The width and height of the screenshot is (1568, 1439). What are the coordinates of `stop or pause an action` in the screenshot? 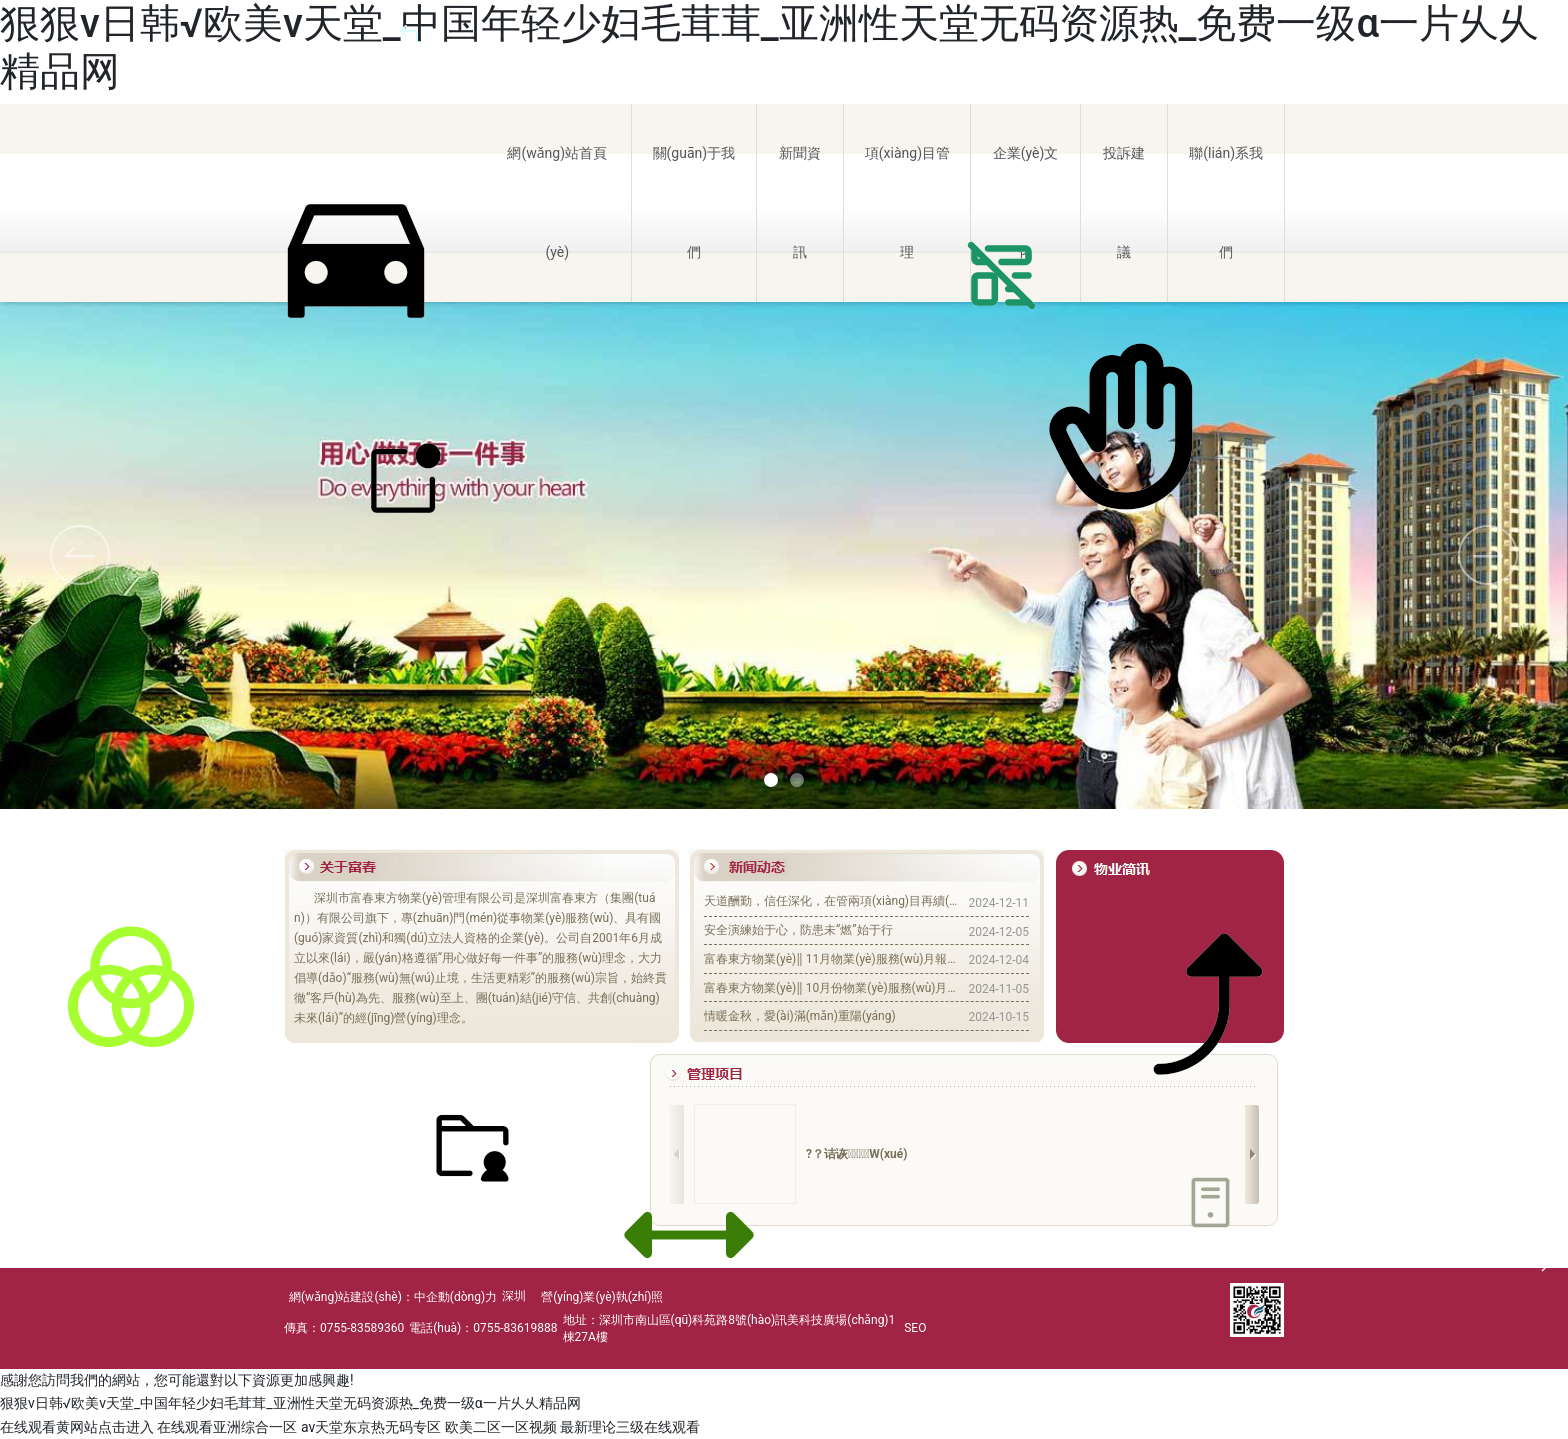 It's located at (1126, 426).